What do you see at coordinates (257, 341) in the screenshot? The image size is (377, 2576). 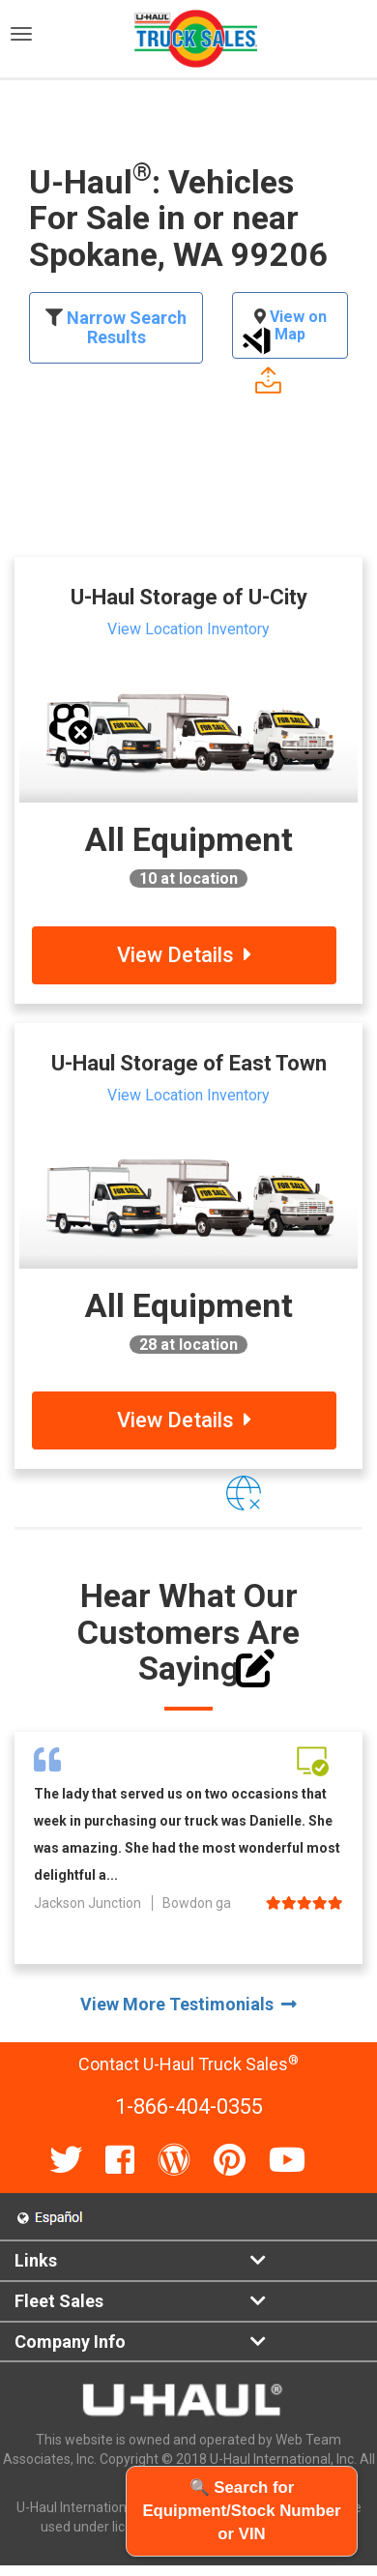 I see `open visual studio code insiders` at bounding box center [257, 341].